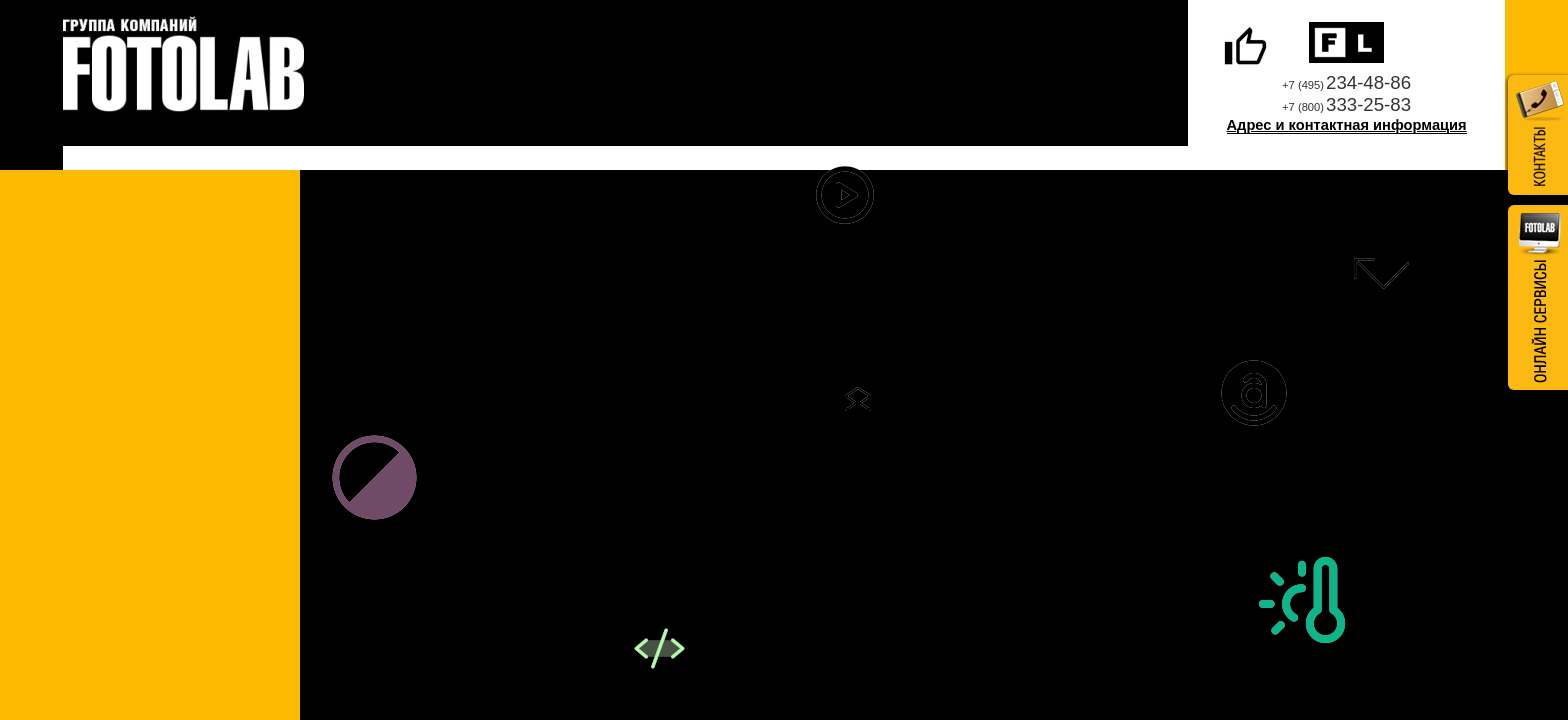  What do you see at coordinates (1381, 271) in the screenshot?
I see `go back to previous step` at bounding box center [1381, 271].